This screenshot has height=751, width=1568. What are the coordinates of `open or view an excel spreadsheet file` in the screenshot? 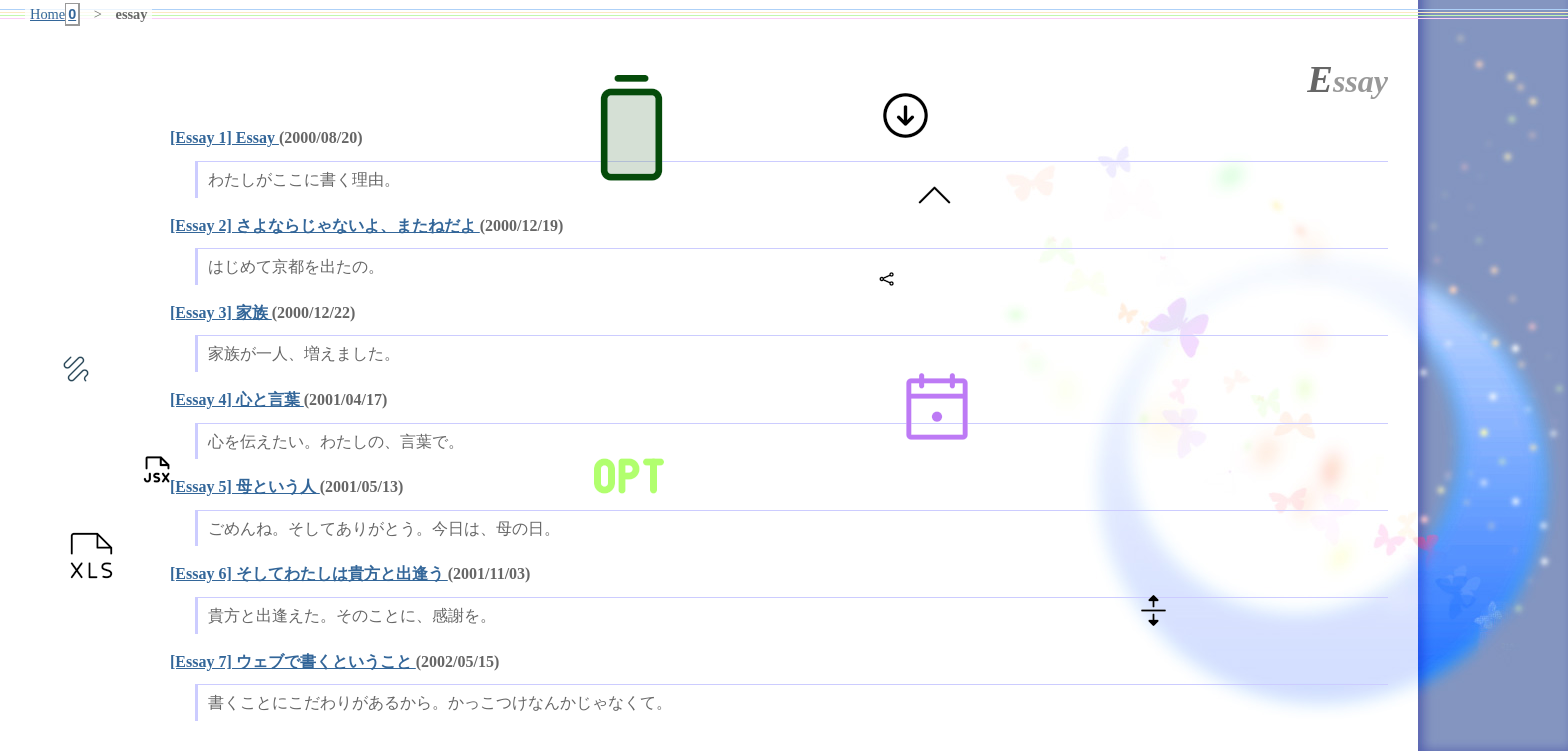 It's located at (91, 557).